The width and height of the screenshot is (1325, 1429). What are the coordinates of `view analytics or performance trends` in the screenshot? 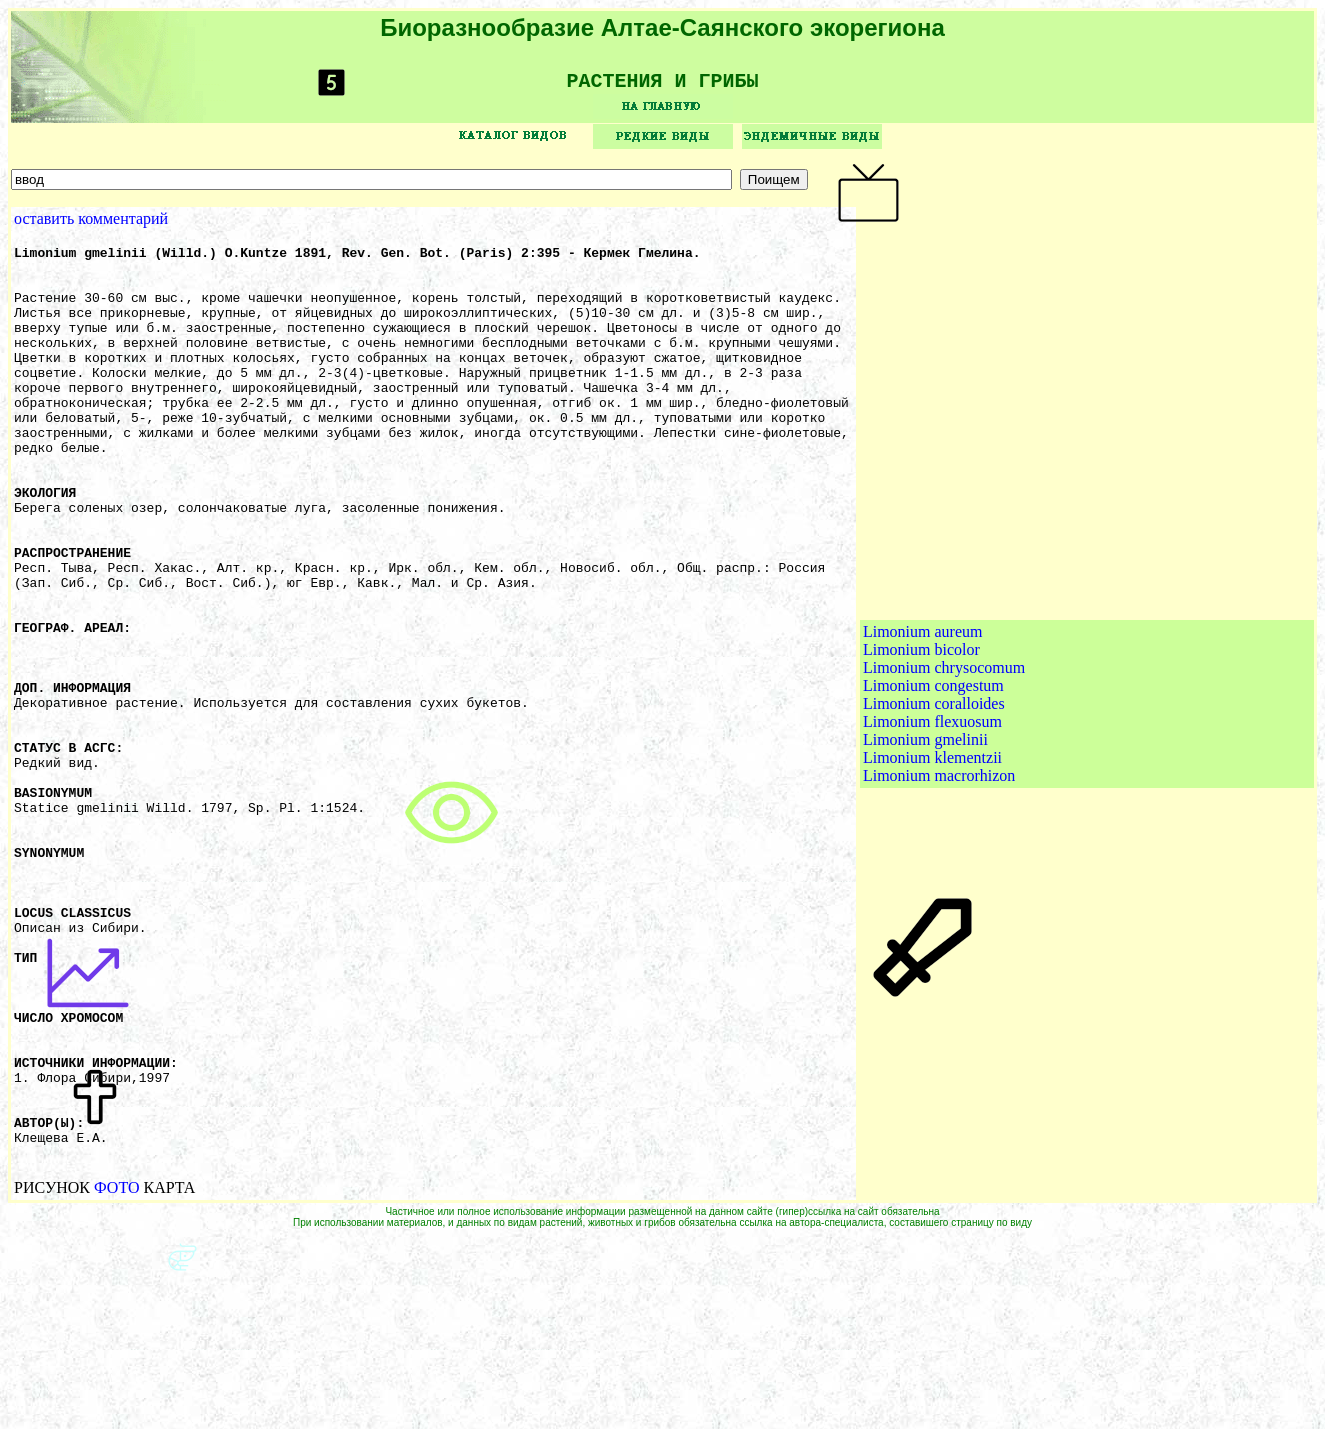 It's located at (88, 973).